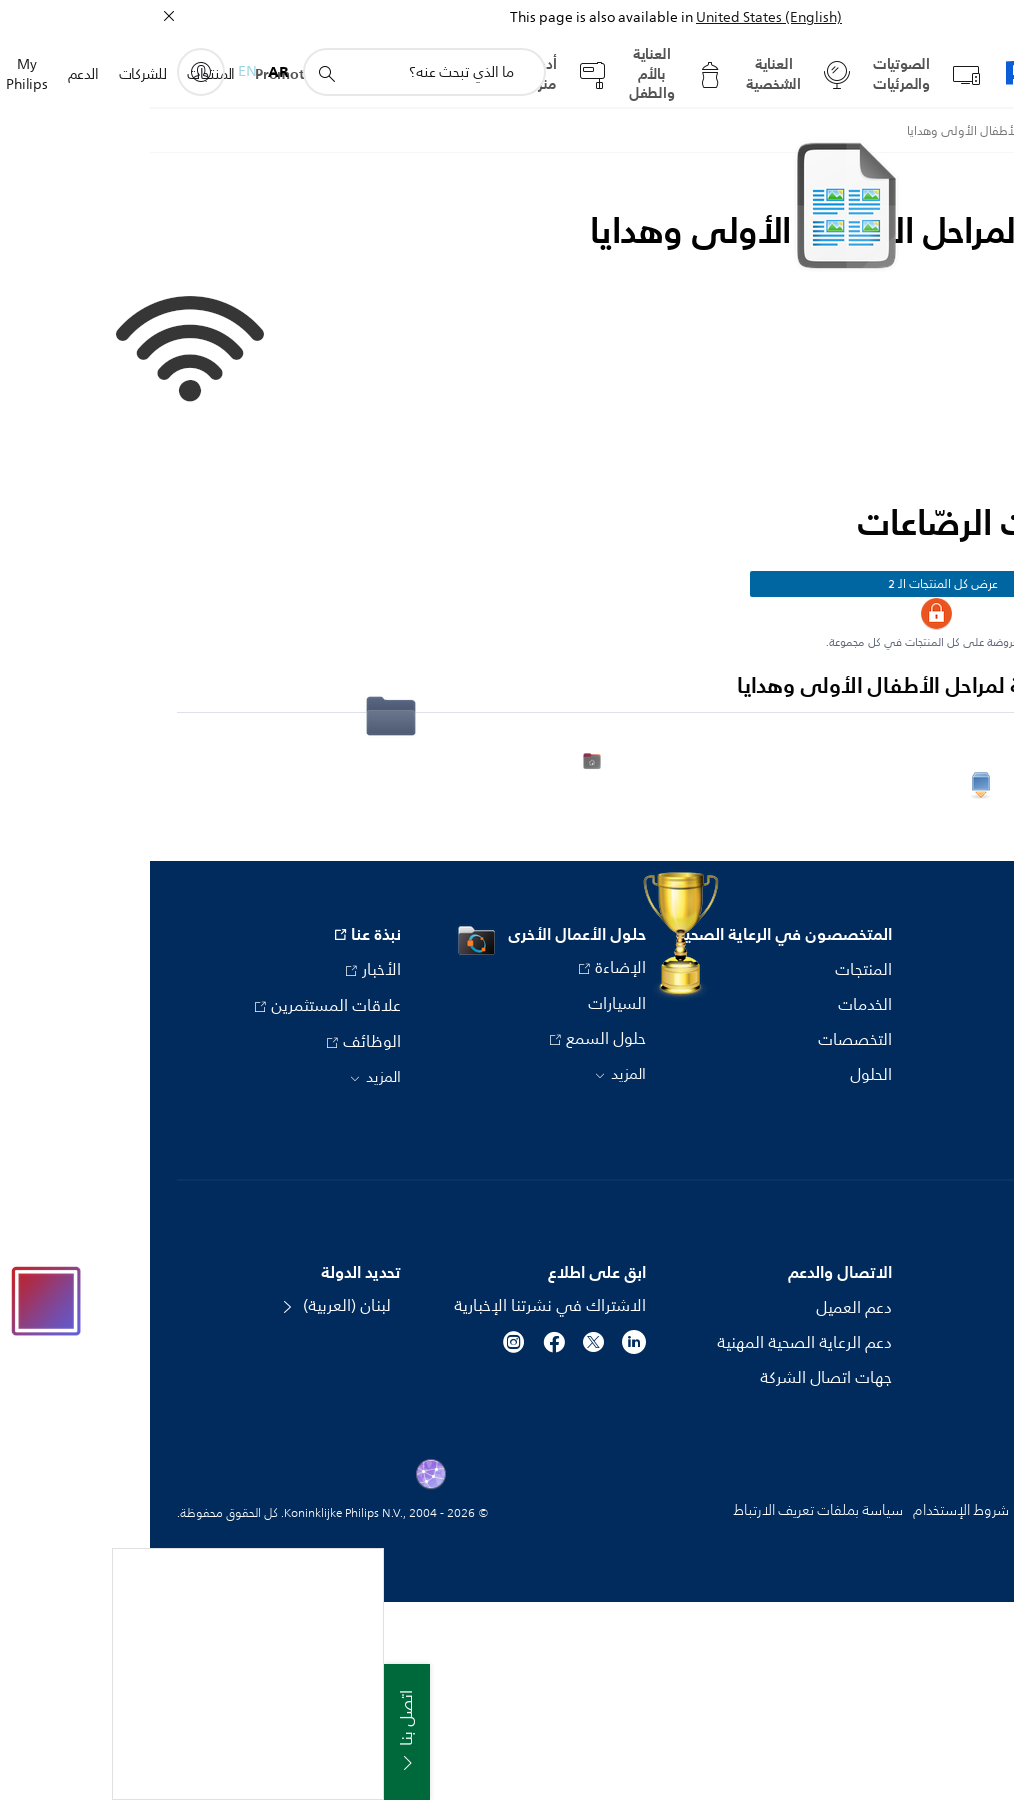 Image resolution: width=1014 pixels, height=1800 pixels. I want to click on libreoffice master document file type, so click(846, 205).